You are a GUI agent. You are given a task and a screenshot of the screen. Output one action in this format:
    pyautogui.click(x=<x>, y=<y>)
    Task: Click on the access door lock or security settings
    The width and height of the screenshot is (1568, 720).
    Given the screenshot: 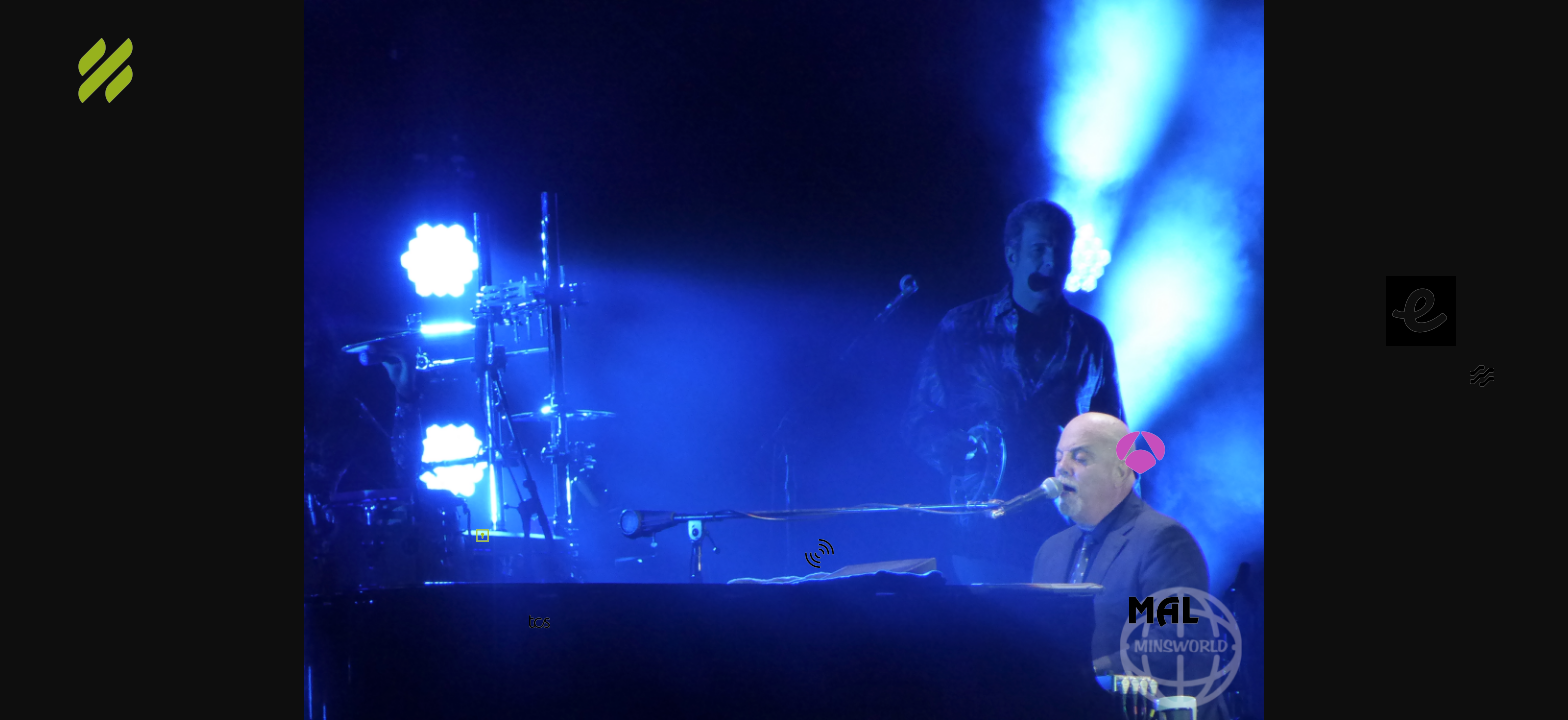 What is the action you would take?
    pyautogui.click(x=482, y=535)
    